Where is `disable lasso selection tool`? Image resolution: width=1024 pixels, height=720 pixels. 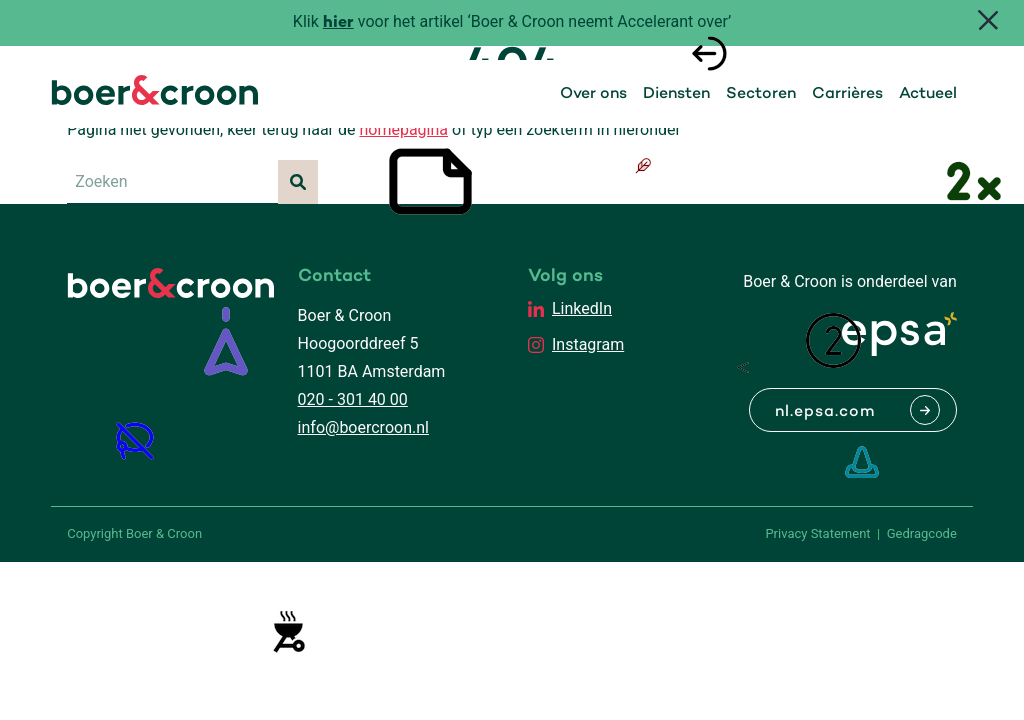 disable lasso selection tool is located at coordinates (135, 441).